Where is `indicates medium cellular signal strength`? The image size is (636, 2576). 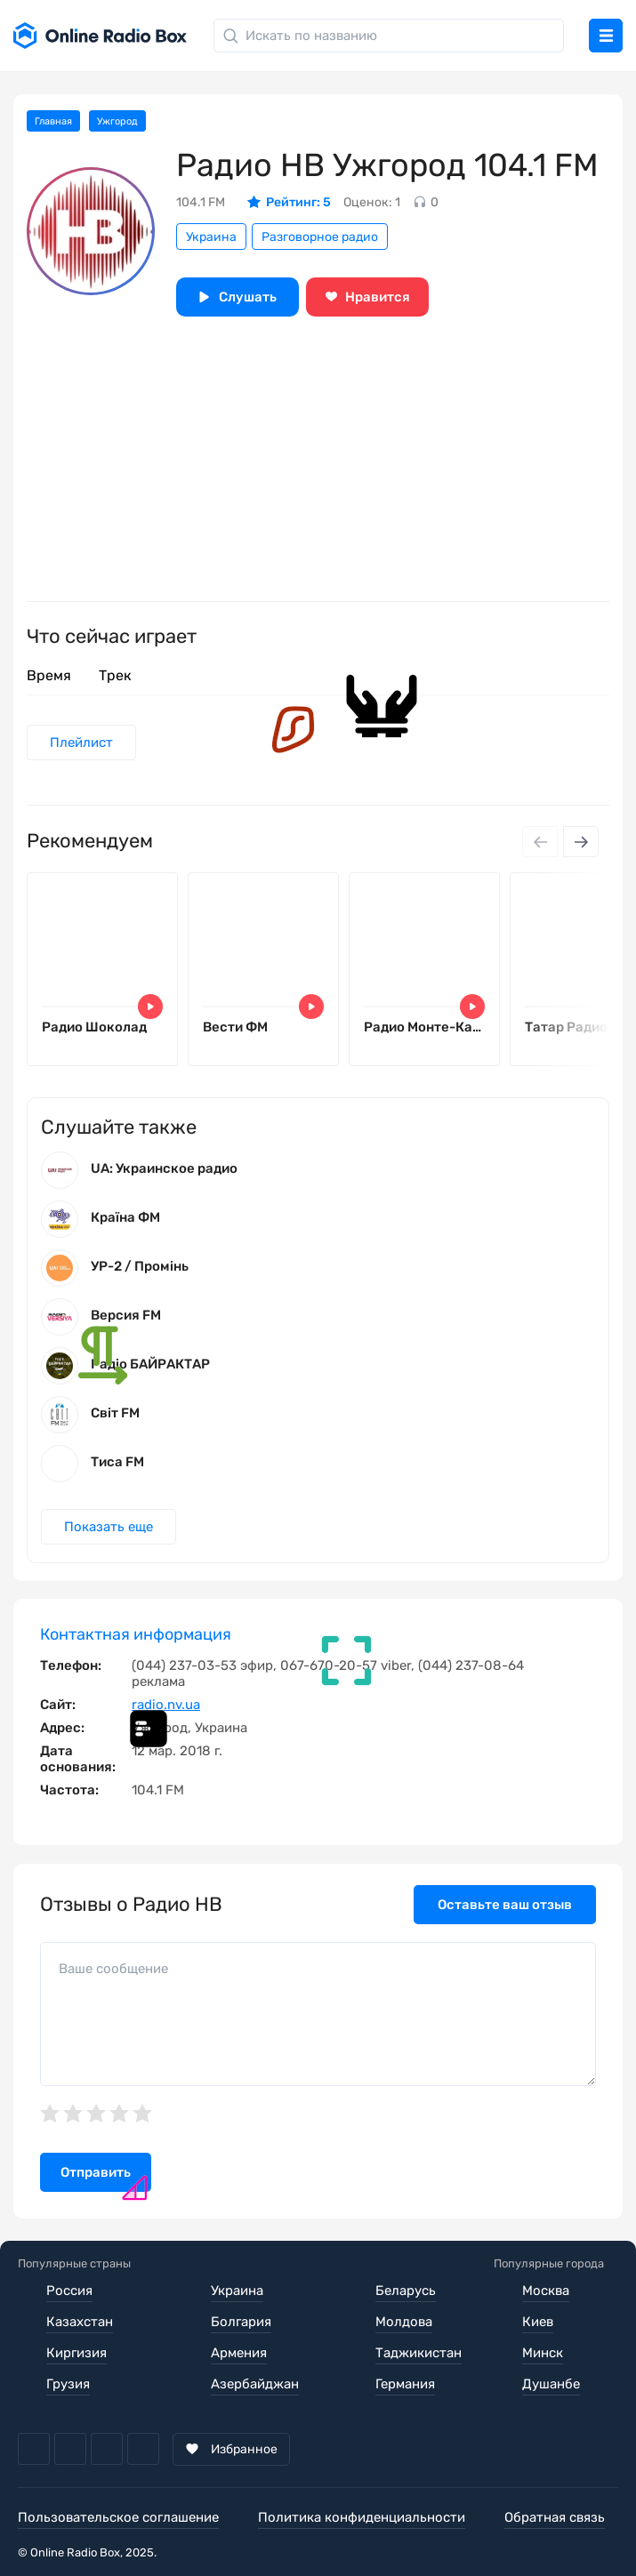
indicates medium cellular signal strength is located at coordinates (136, 2188).